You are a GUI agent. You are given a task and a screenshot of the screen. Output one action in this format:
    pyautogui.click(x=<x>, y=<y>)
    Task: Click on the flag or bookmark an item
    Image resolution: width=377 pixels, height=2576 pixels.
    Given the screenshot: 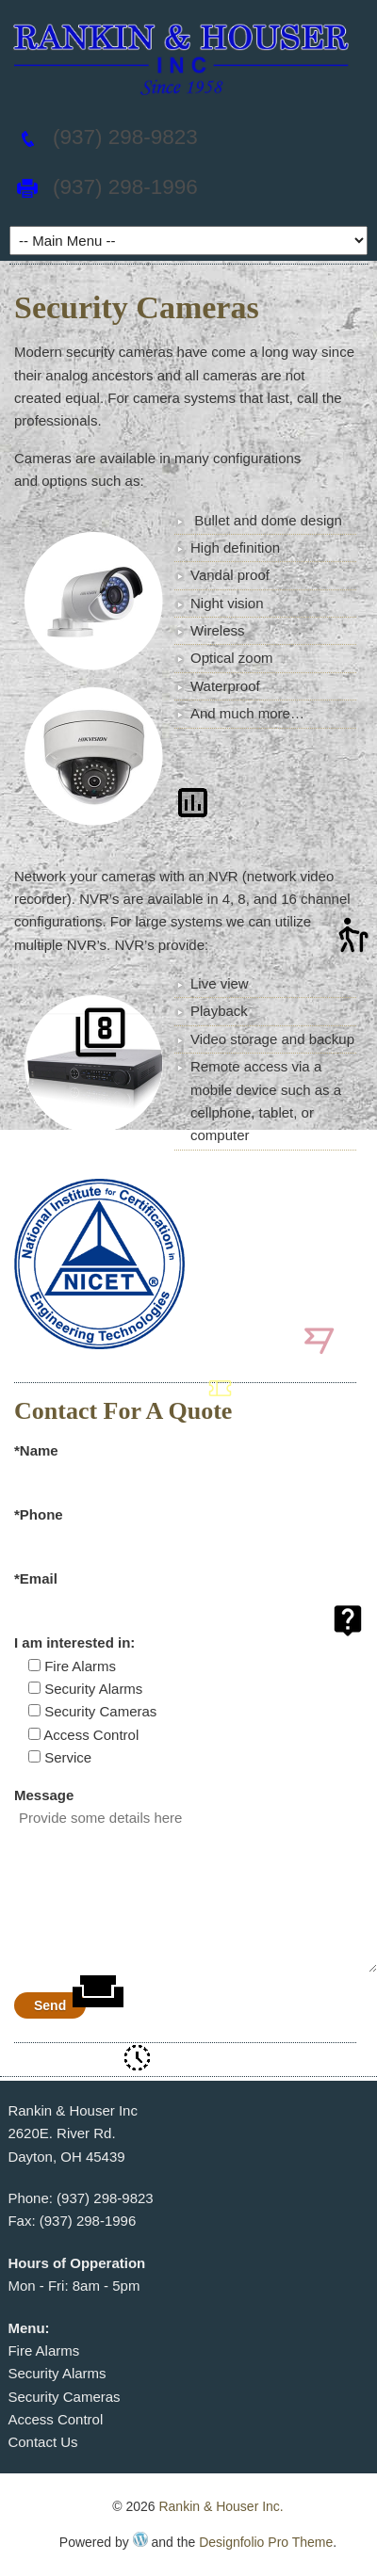 What is the action you would take?
    pyautogui.click(x=318, y=1339)
    